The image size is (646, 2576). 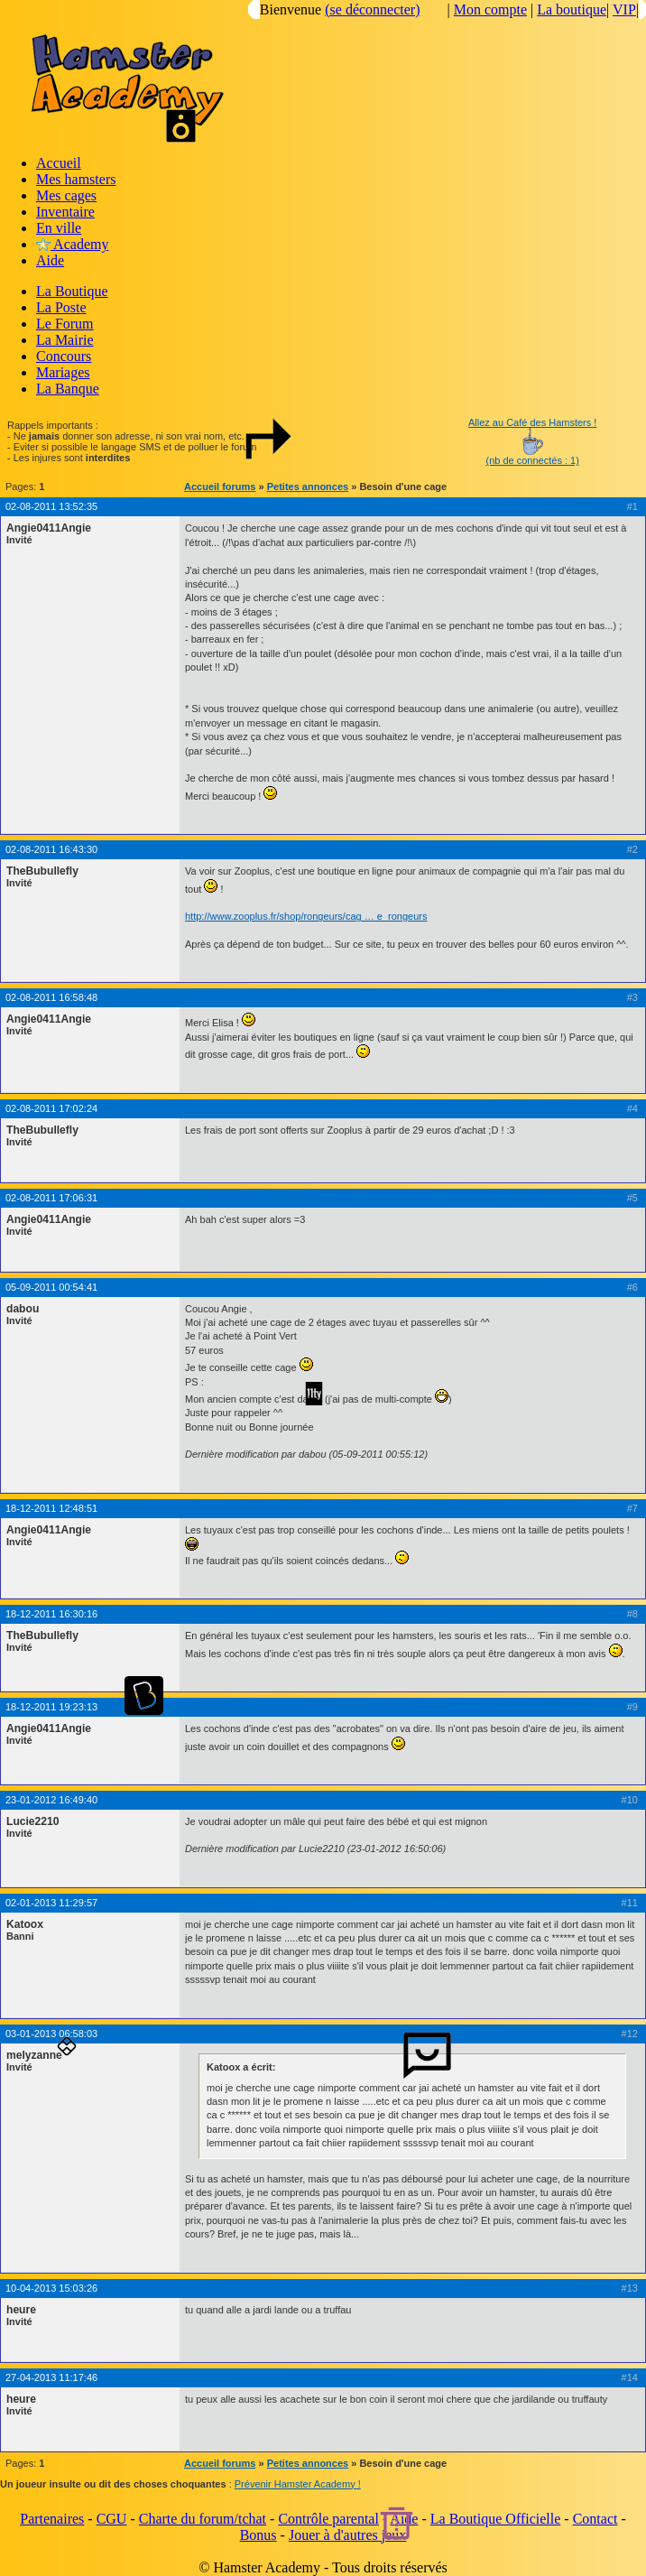 What do you see at coordinates (427, 2053) in the screenshot?
I see `start a friendly chat or conversation` at bounding box center [427, 2053].